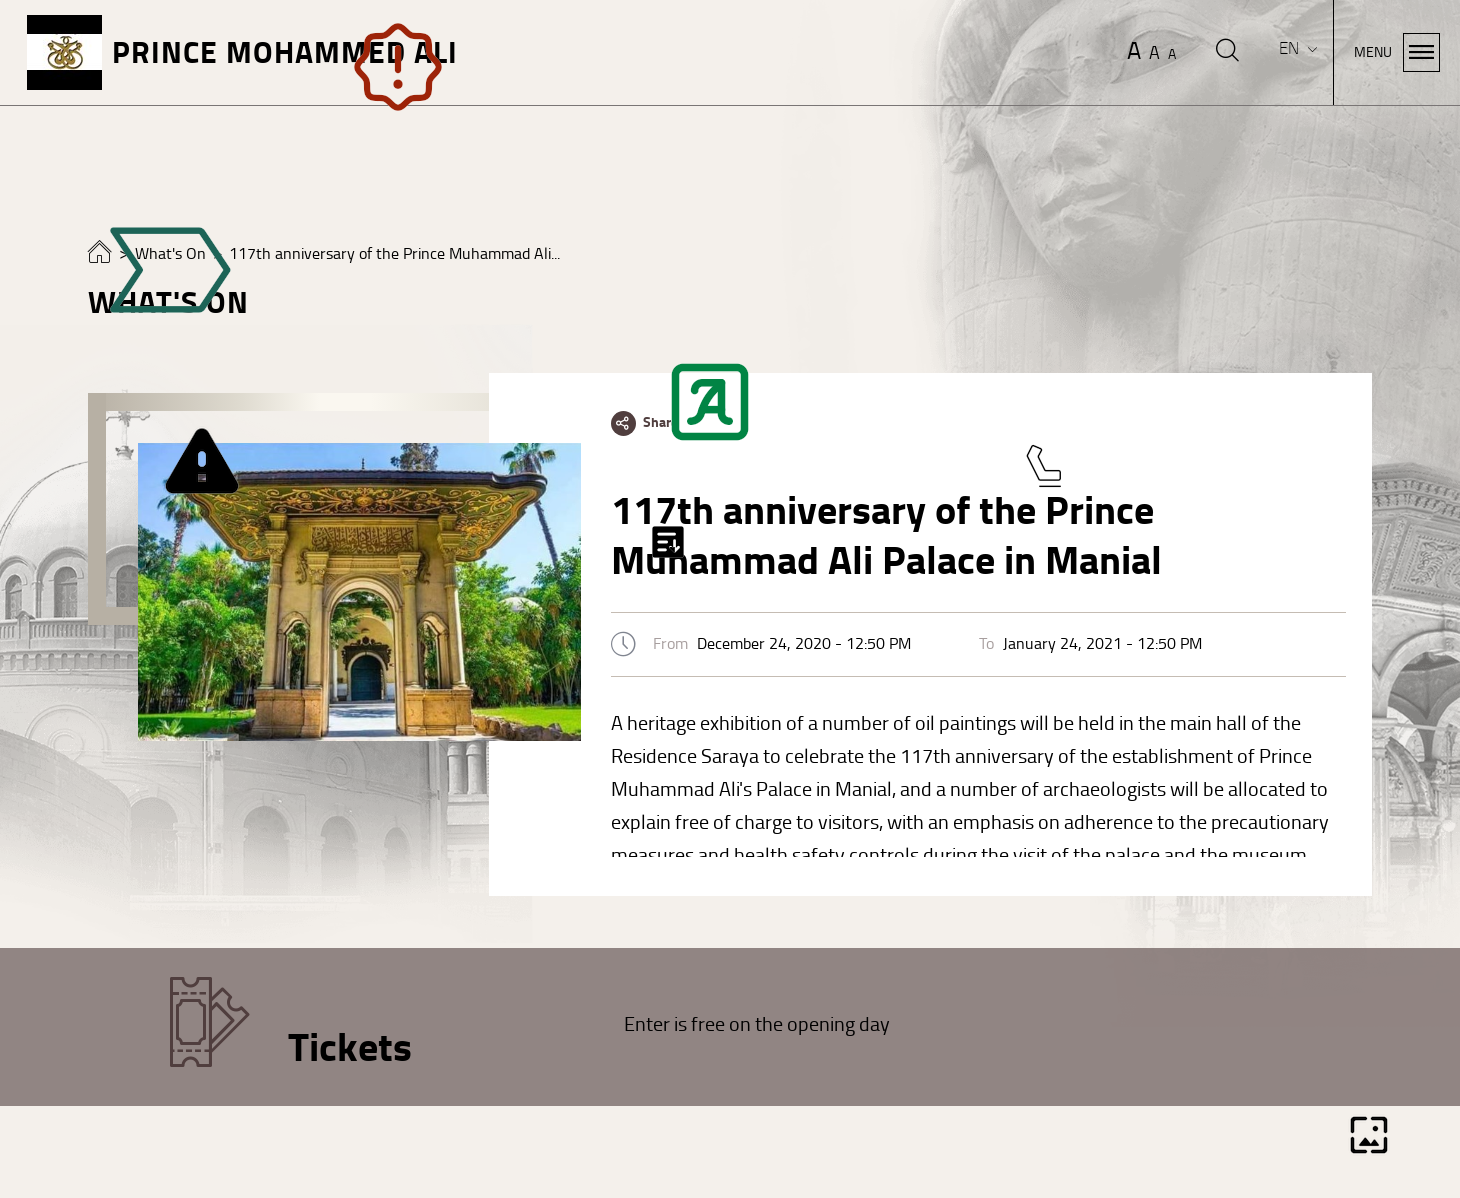 This screenshot has width=1460, height=1198. What do you see at coordinates (1043, 466) in the screenshot?
I see `select or reserve a seat` at bounding box center [1043, 466].